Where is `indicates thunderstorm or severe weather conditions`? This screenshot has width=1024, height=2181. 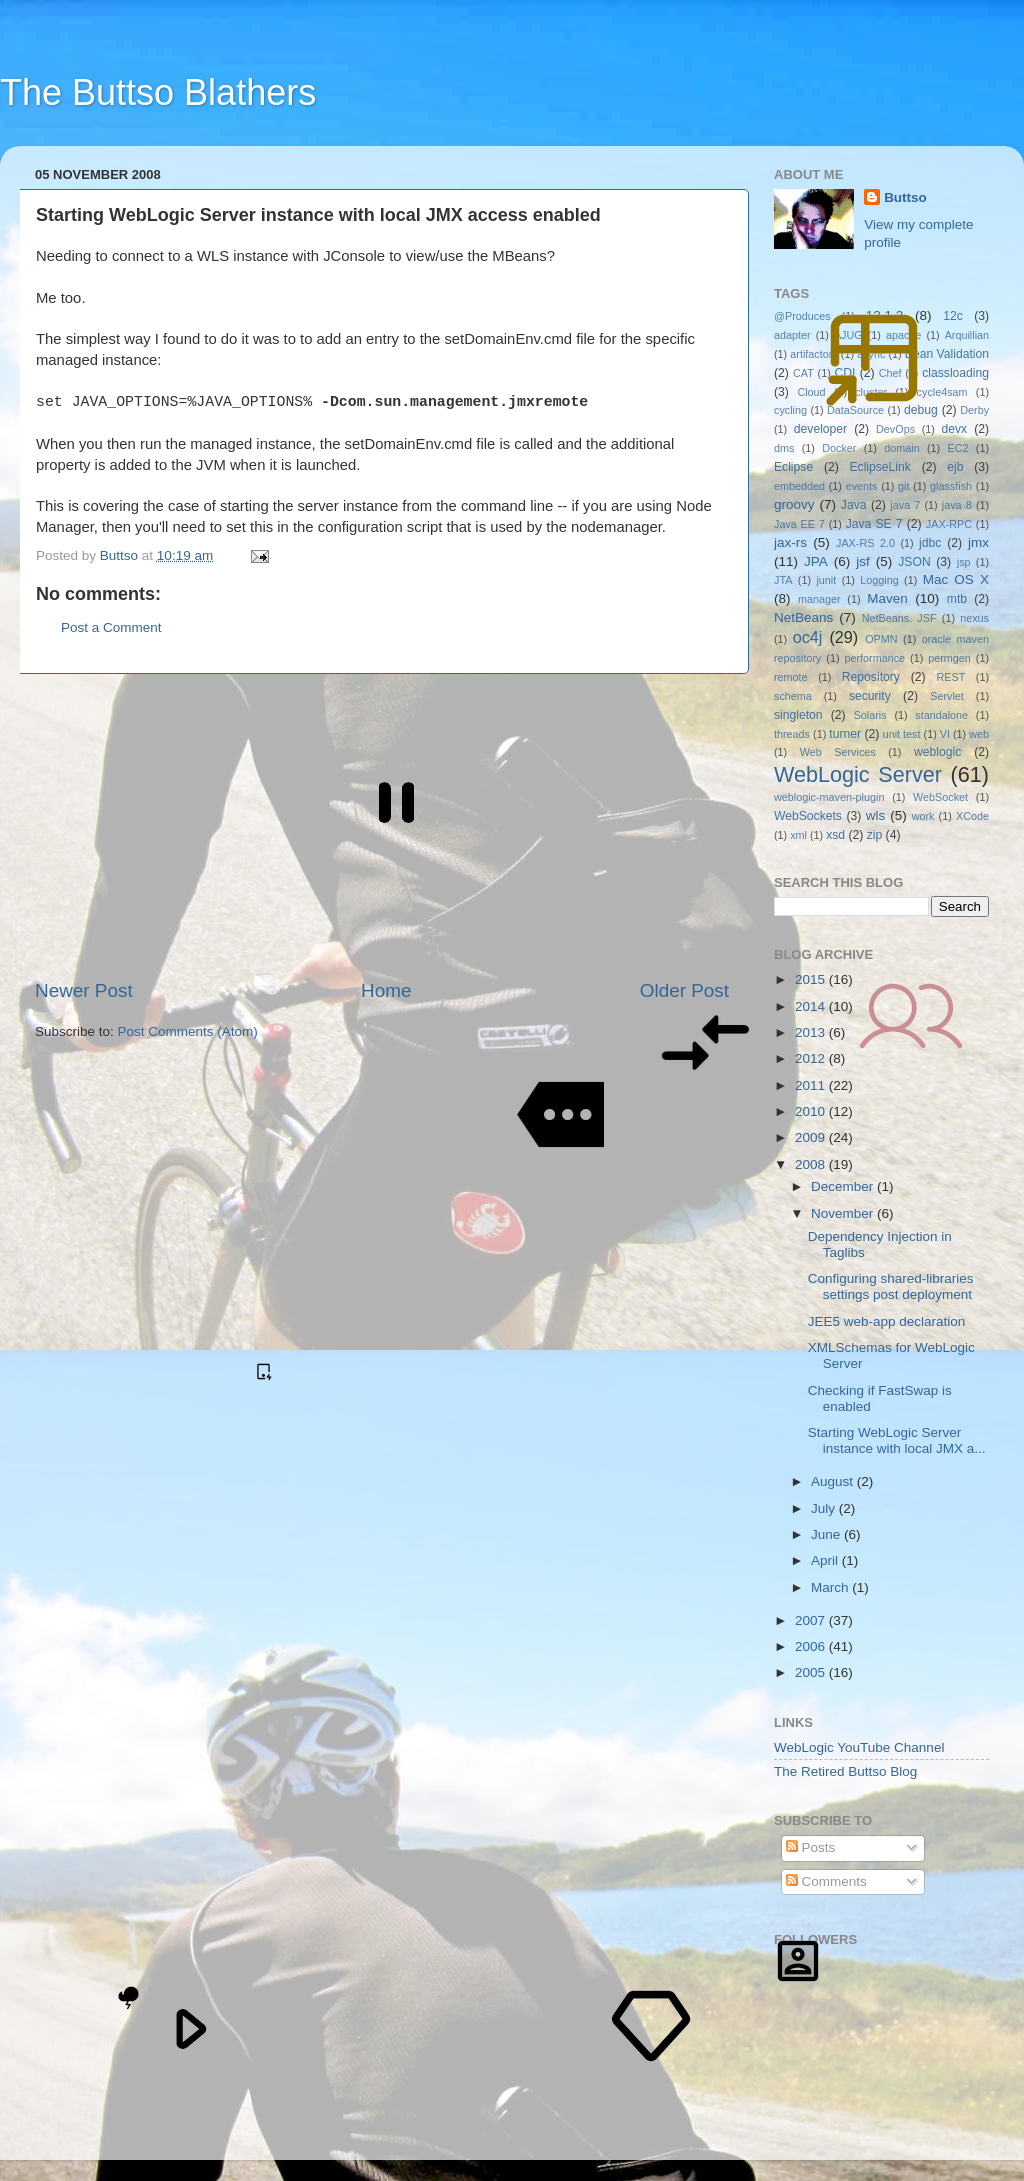
indicates thunderstorm or severe weather conditions is located at coordinates (128, 1997).